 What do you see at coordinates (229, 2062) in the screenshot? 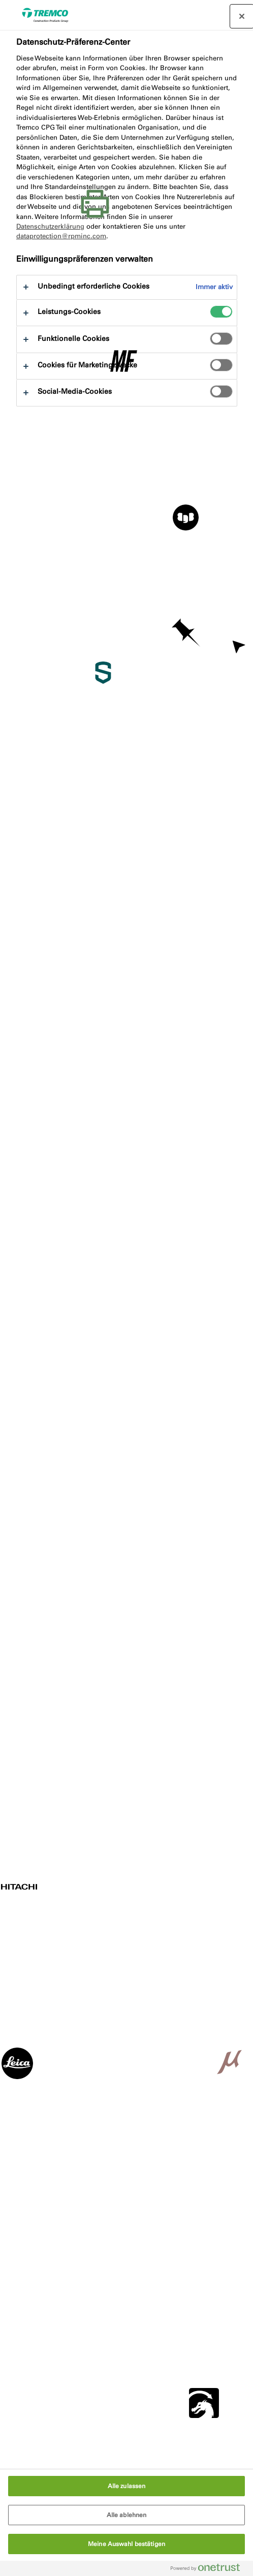
I see `open MicroStation application` at bounding box center [229, 2062].